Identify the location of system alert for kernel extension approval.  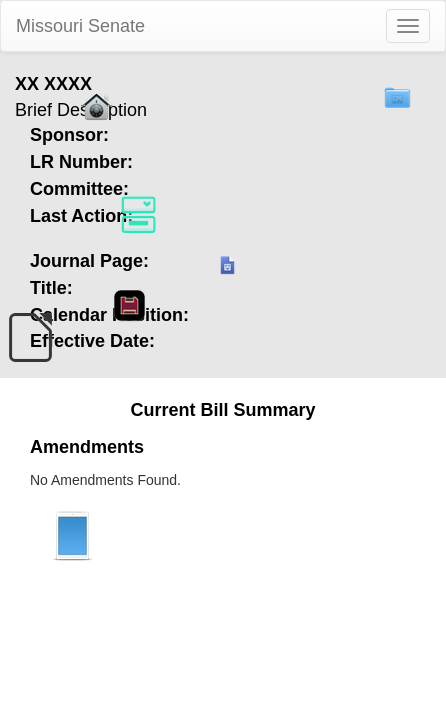
(96, 106).